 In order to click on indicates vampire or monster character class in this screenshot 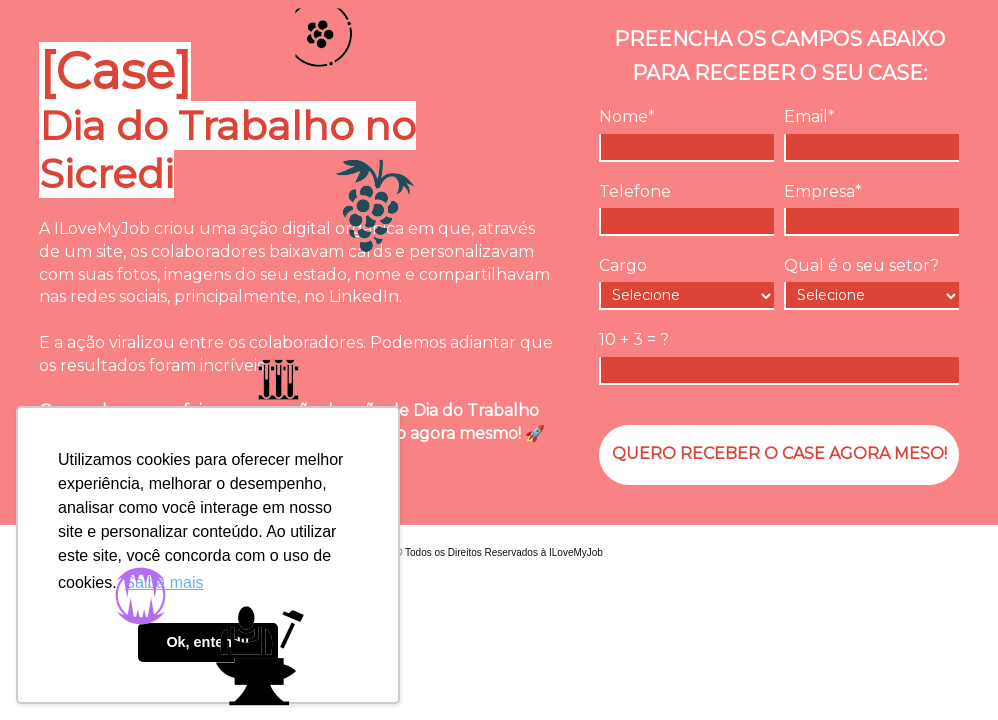, I will do `click(140, 596)`.